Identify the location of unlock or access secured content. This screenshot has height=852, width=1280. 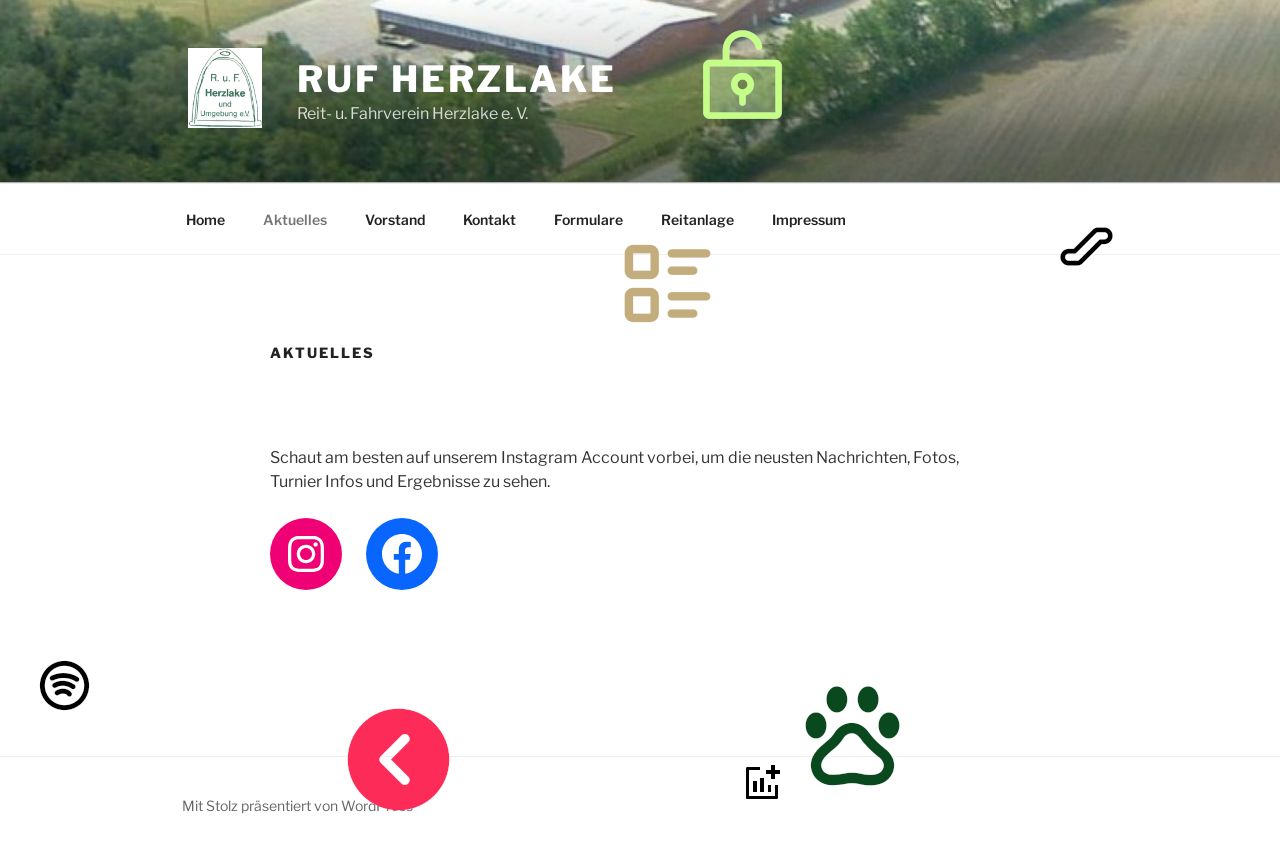
(742, 79).